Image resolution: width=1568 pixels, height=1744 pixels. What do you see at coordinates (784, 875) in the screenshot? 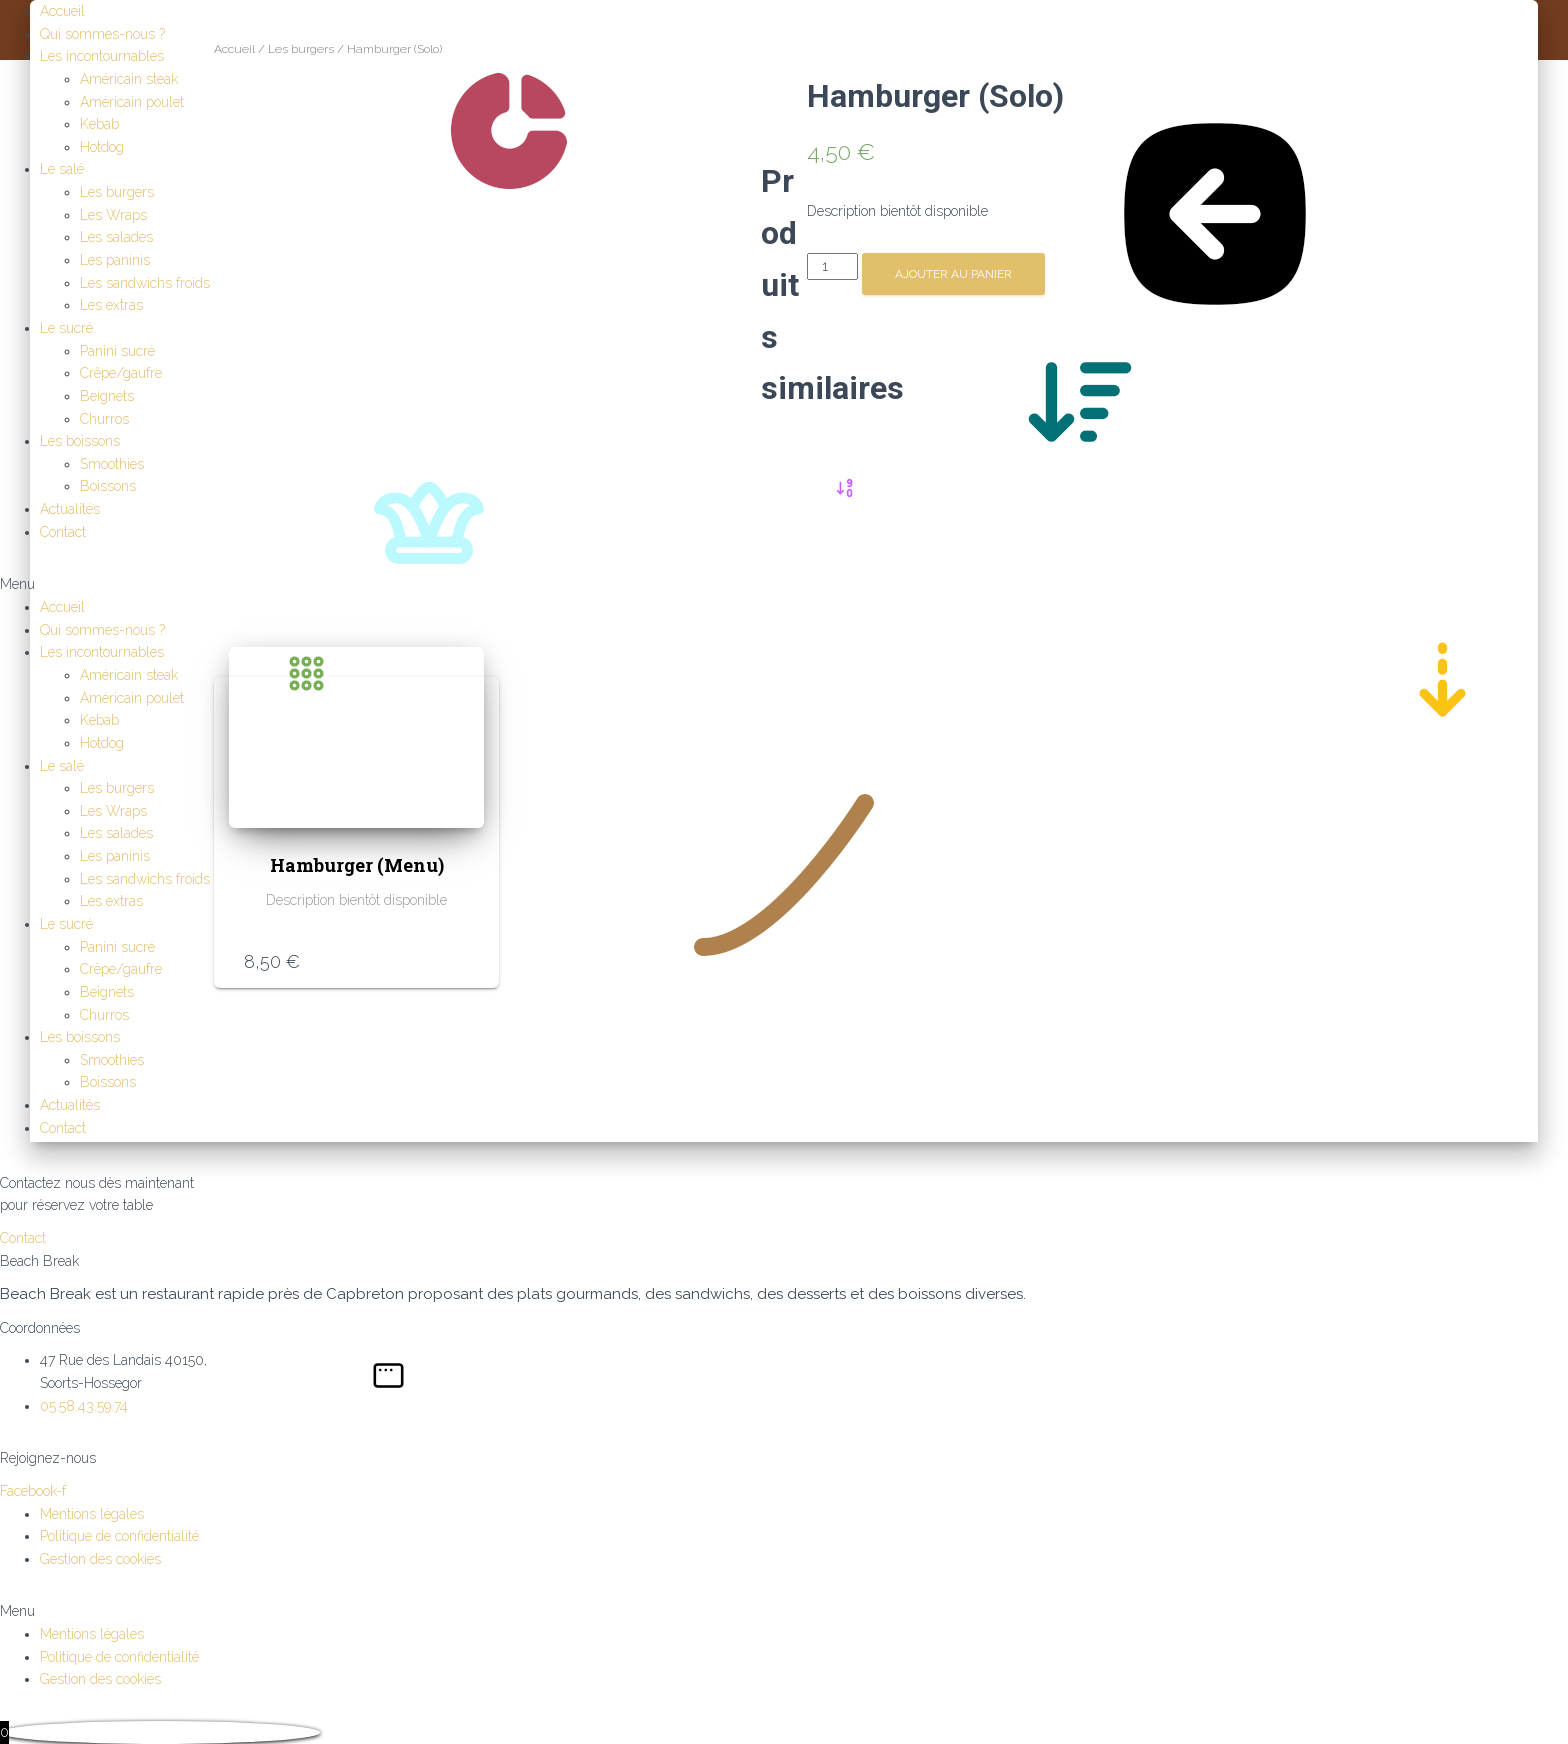
I see `apply ease-in animation timing` at bounding box center [784, 875].